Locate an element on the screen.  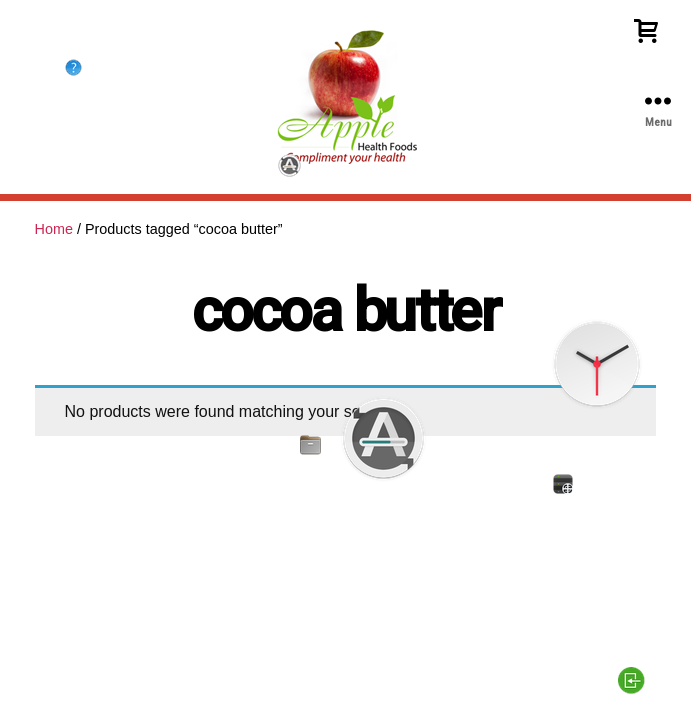
open the file manager is located at coordinates (310, 444).